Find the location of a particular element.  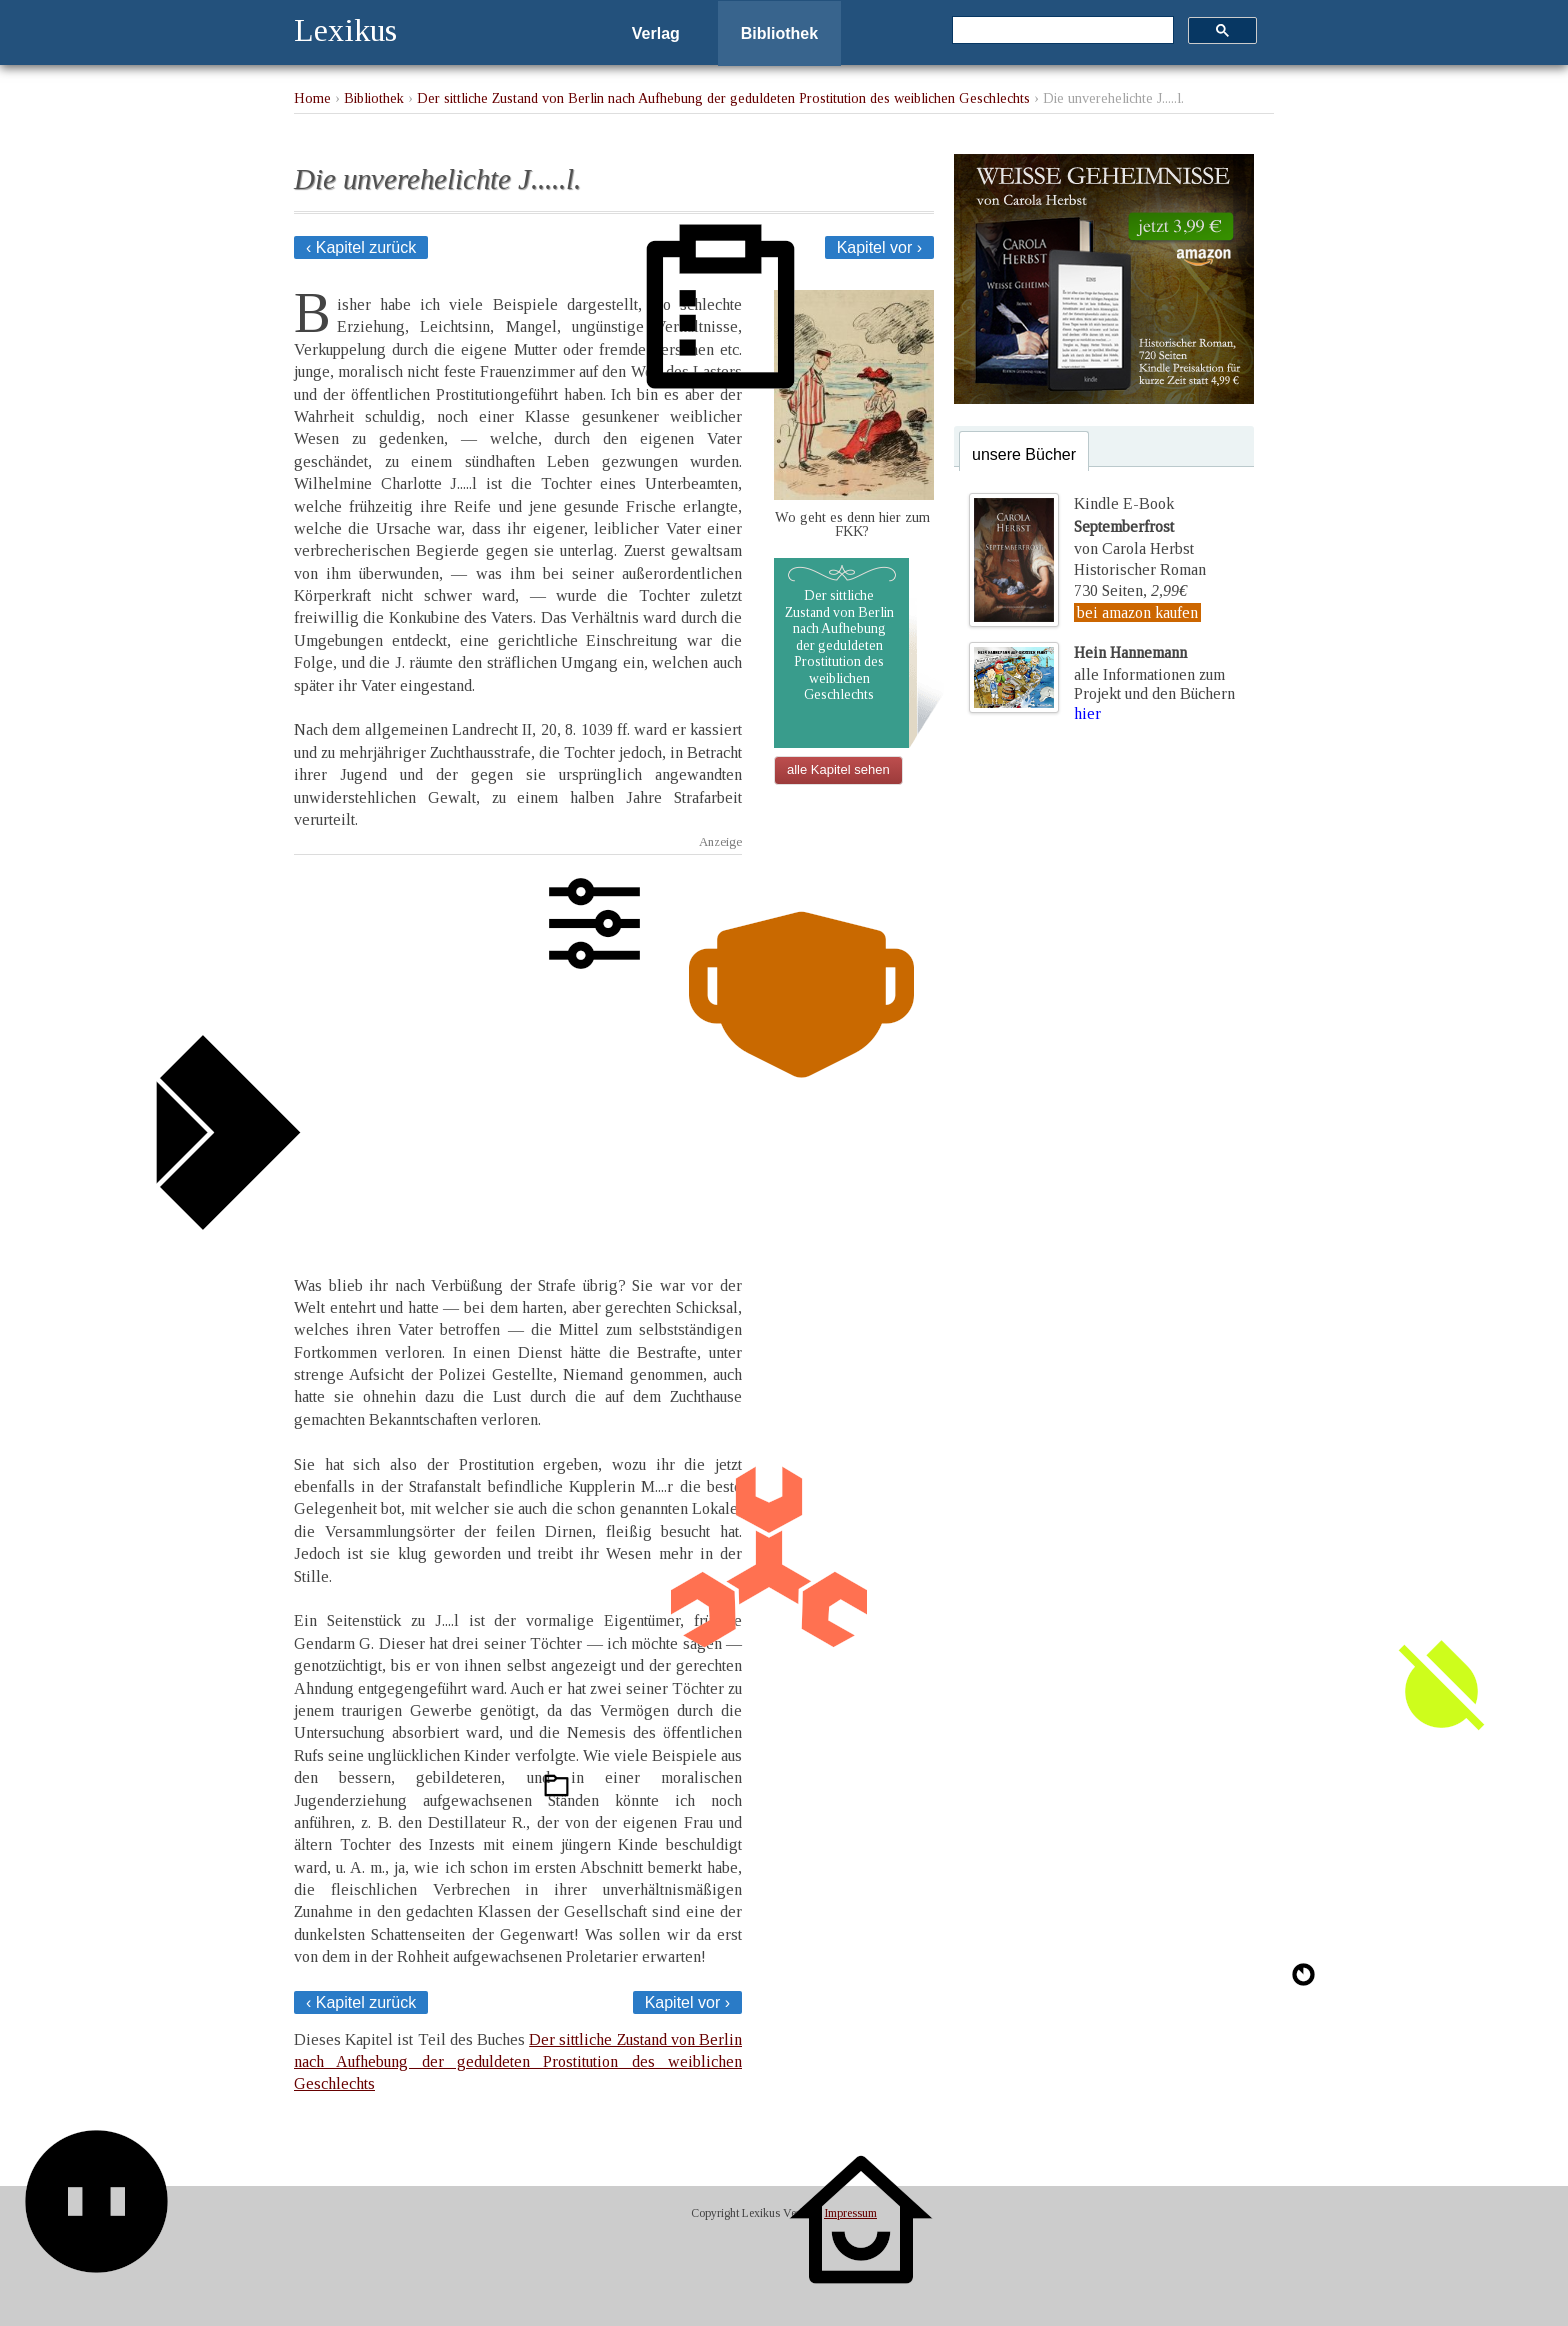

health and safety guidelines indicator is located at coordinates (801, 995).